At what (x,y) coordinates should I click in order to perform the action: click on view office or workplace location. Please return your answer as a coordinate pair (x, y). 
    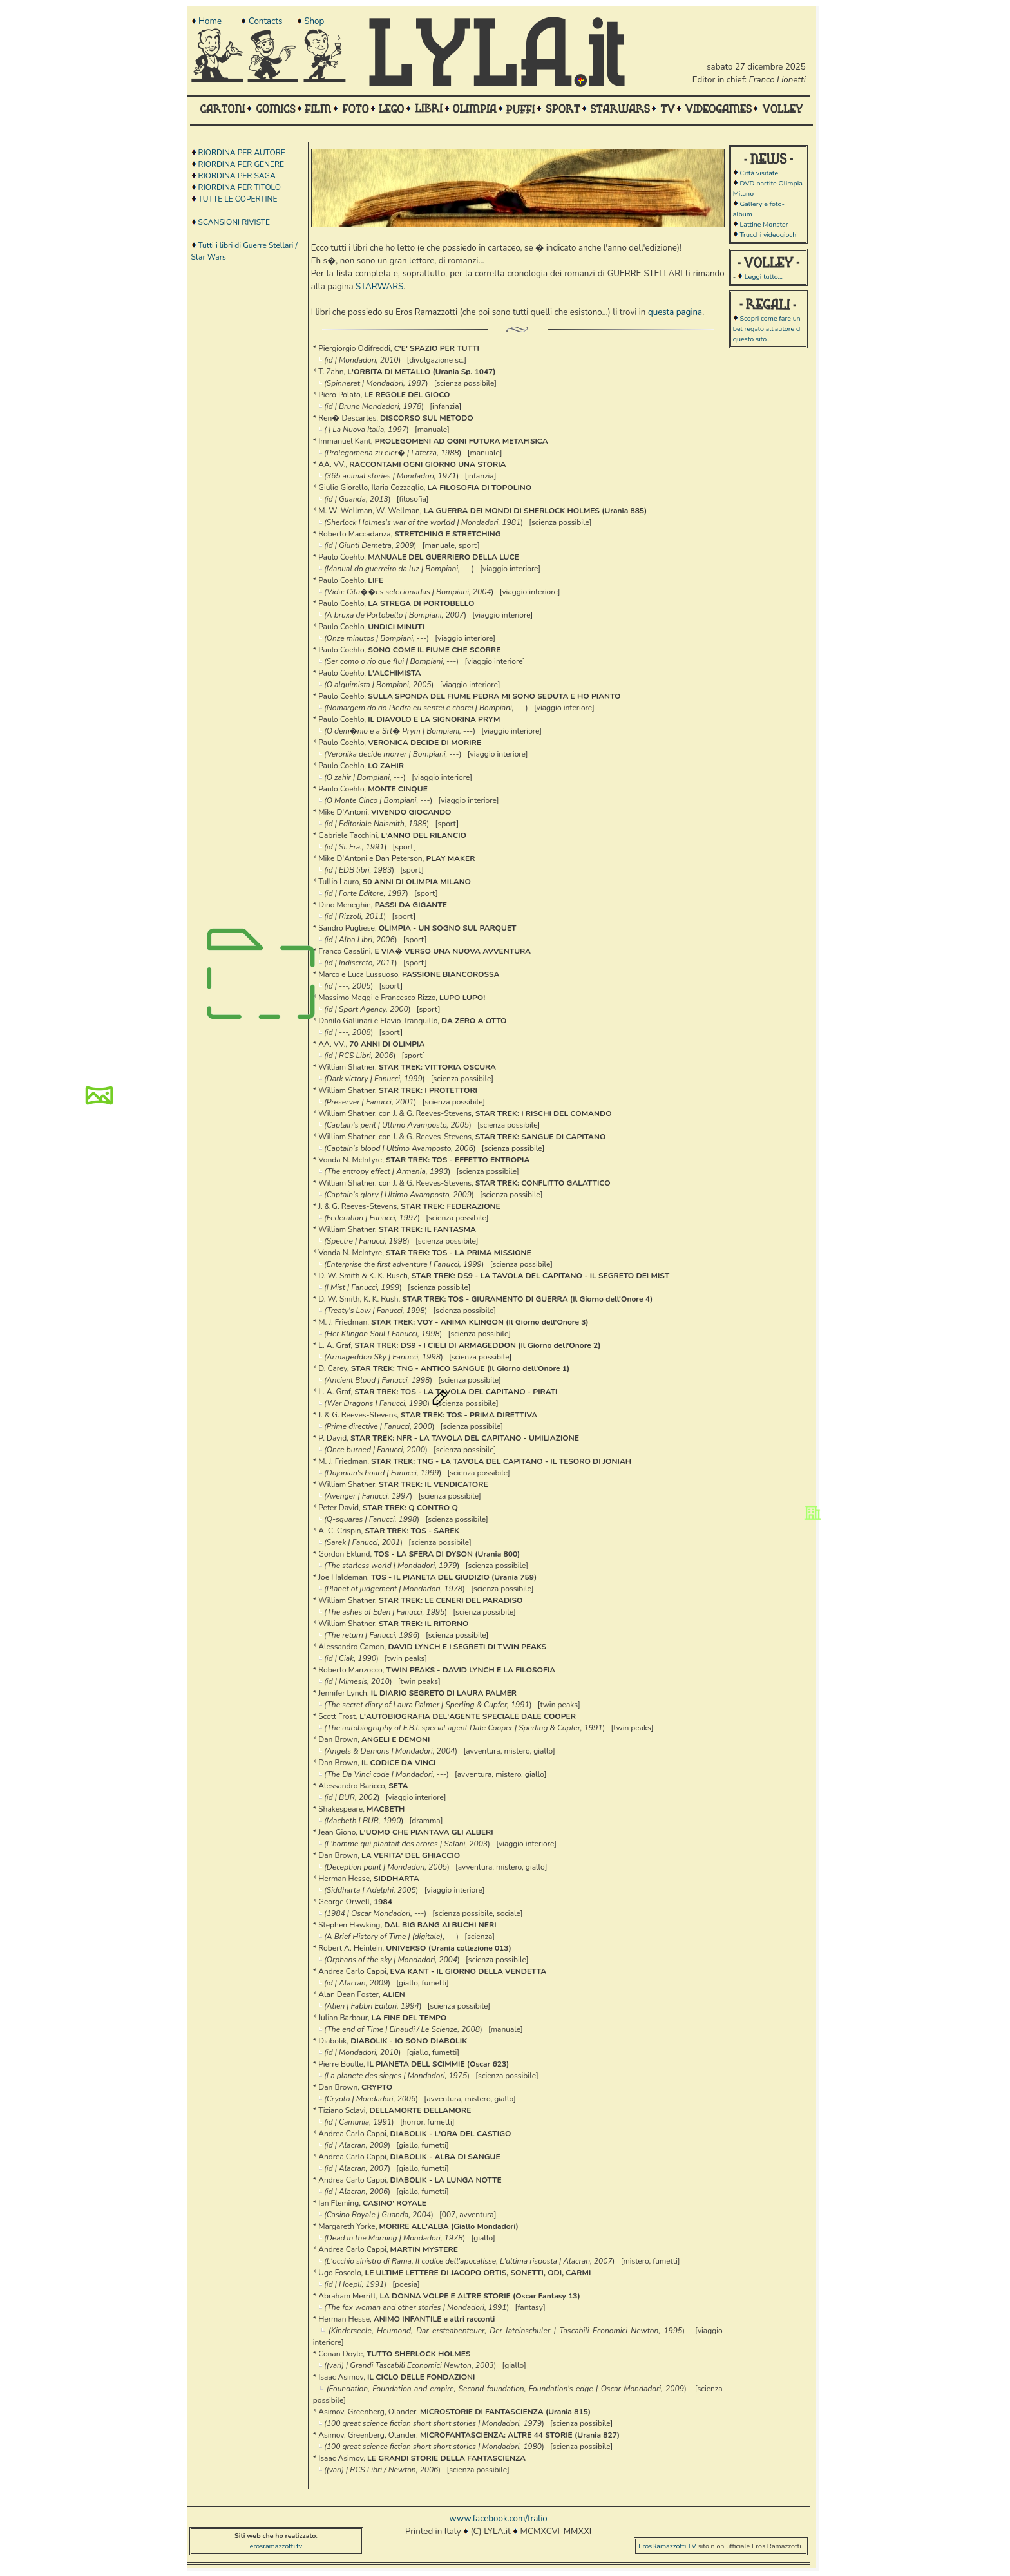
    Looking at the image, I should click on (812, 1513).